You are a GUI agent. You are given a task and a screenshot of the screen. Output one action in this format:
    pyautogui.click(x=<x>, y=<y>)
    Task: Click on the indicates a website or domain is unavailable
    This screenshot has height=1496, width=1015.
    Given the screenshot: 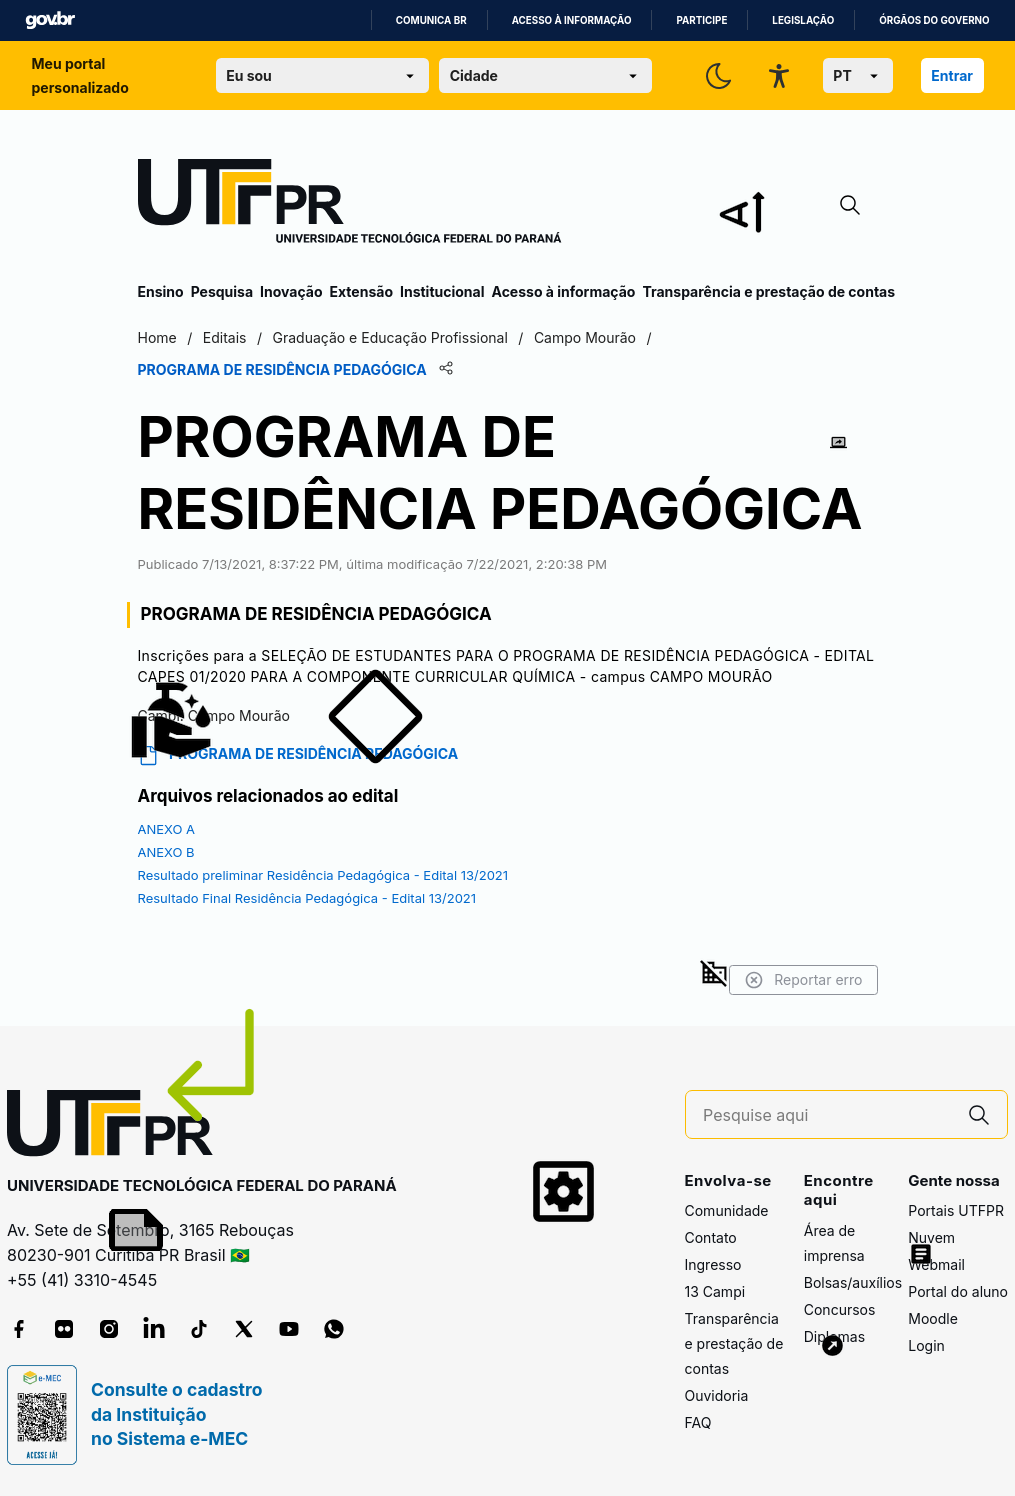 What is the action you would take?
    pyautogui.click(x=714, y=972)
    